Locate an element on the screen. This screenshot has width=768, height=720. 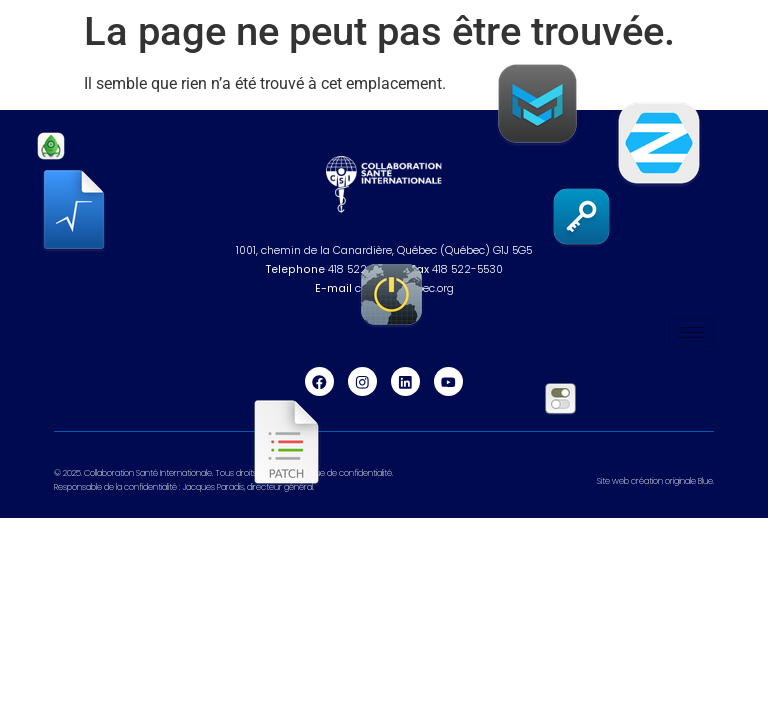
a patch or diff file containing code changes is located at coordinates (286, 443).